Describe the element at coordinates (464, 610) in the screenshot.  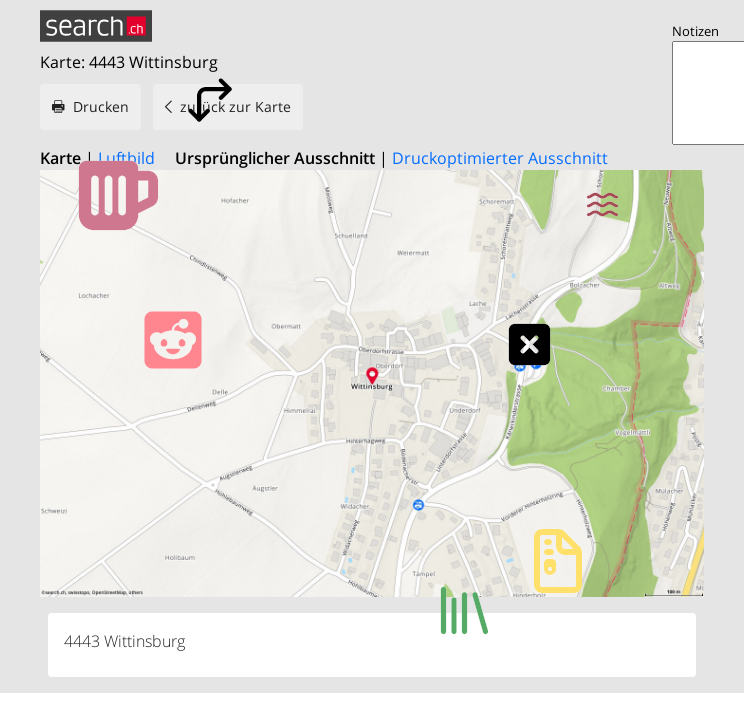
I see `access your saved content library` at that location.